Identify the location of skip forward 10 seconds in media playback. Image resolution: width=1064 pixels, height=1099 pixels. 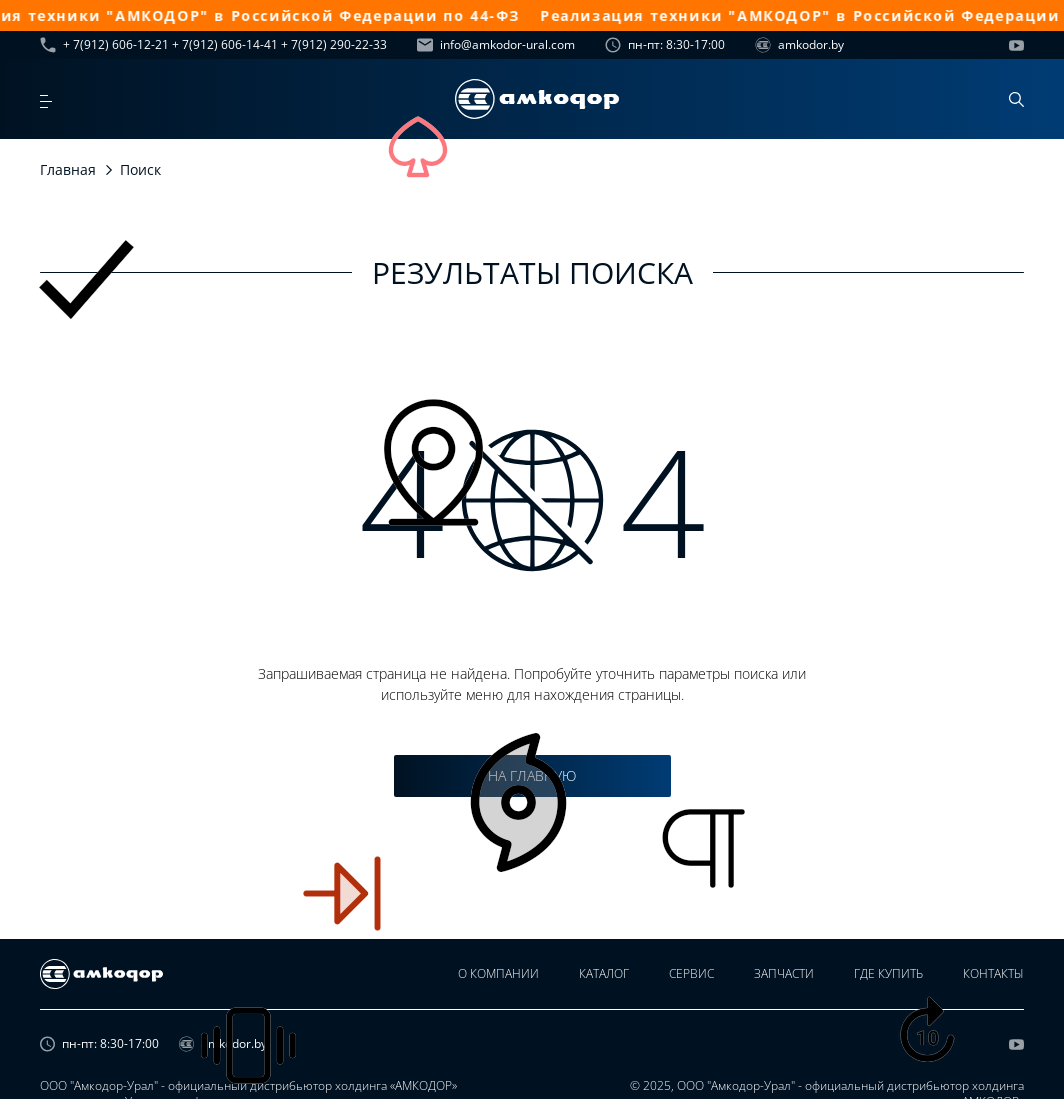
(927, 1031).